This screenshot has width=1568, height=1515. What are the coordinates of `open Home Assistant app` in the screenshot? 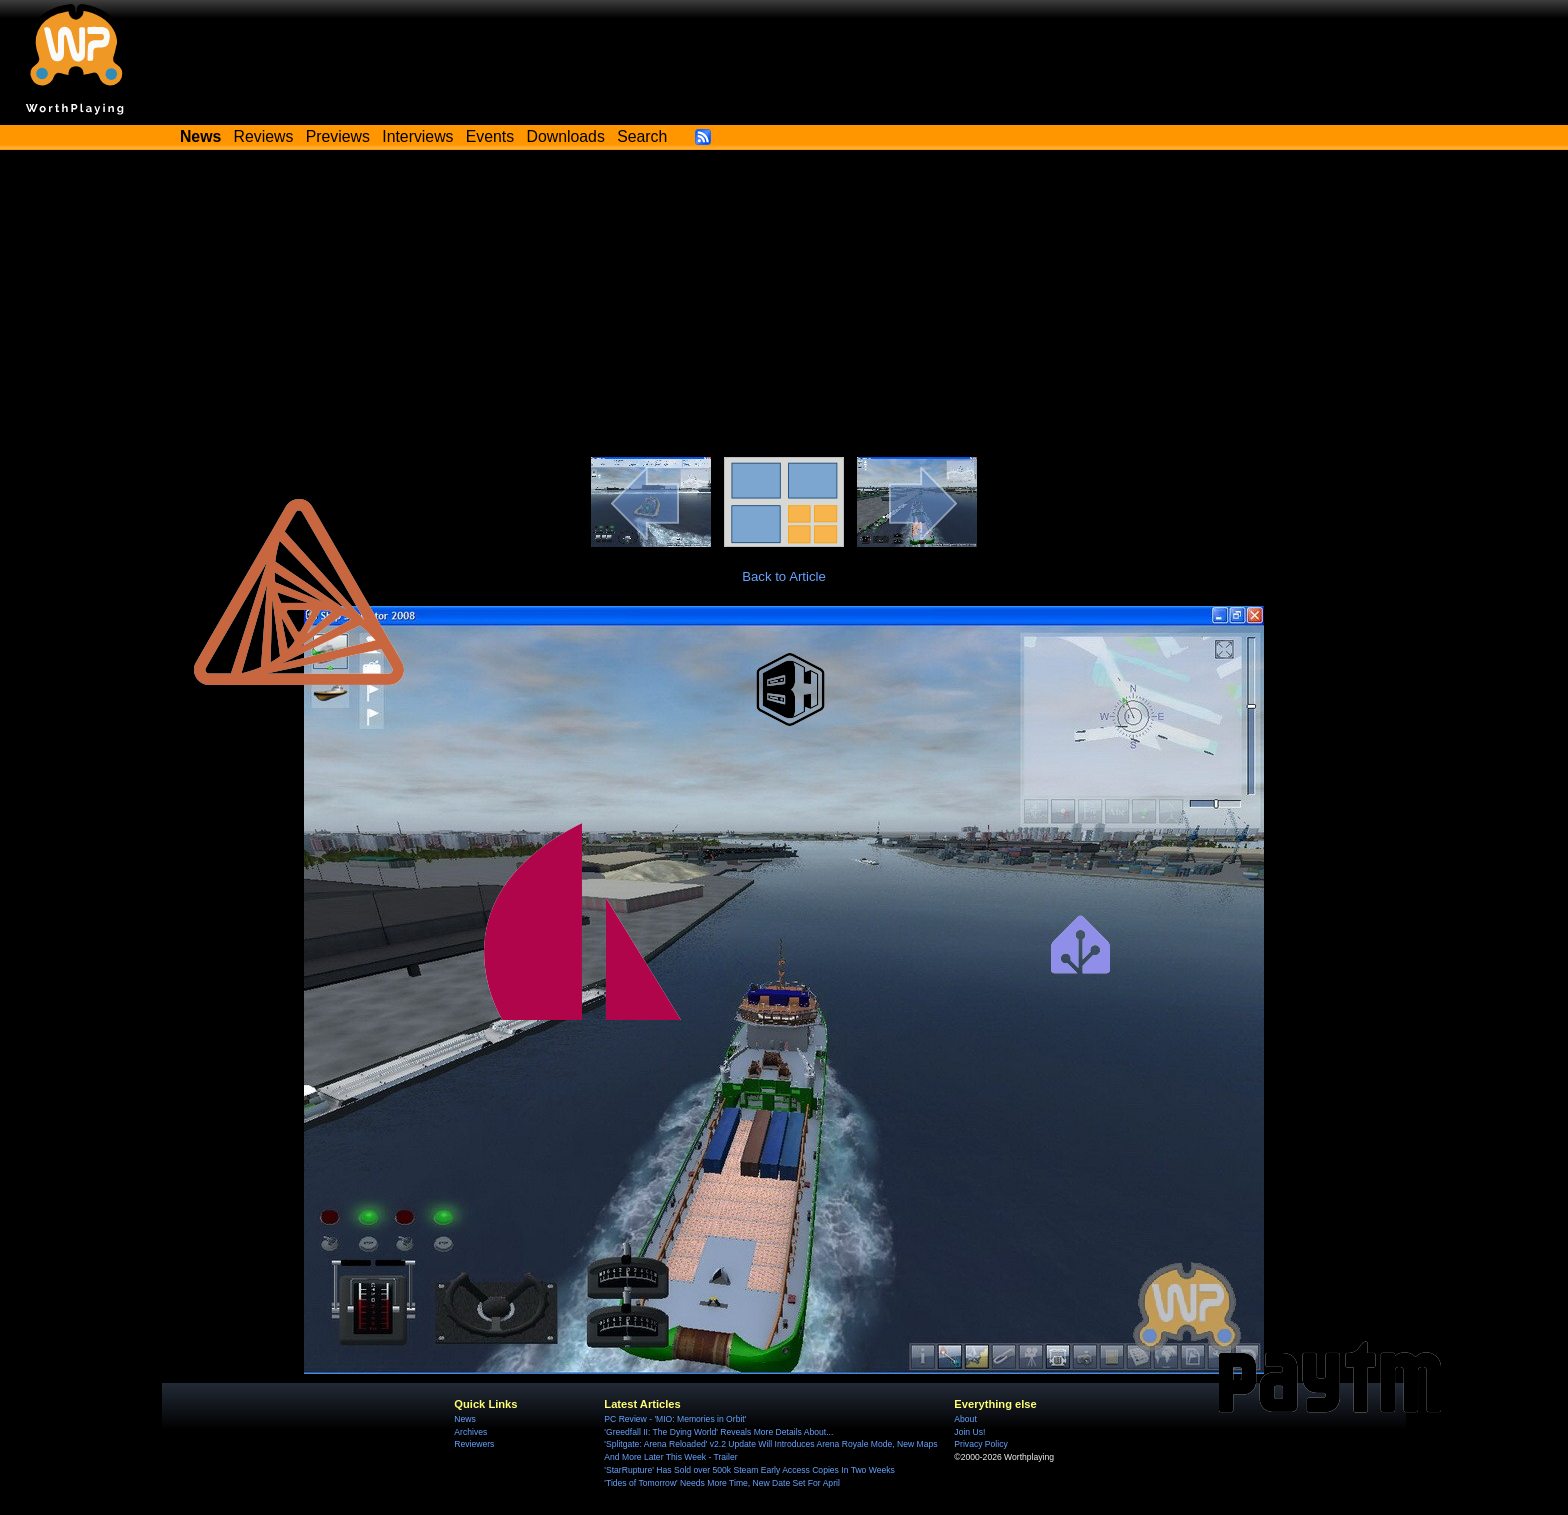 It's located at (1080, 944).